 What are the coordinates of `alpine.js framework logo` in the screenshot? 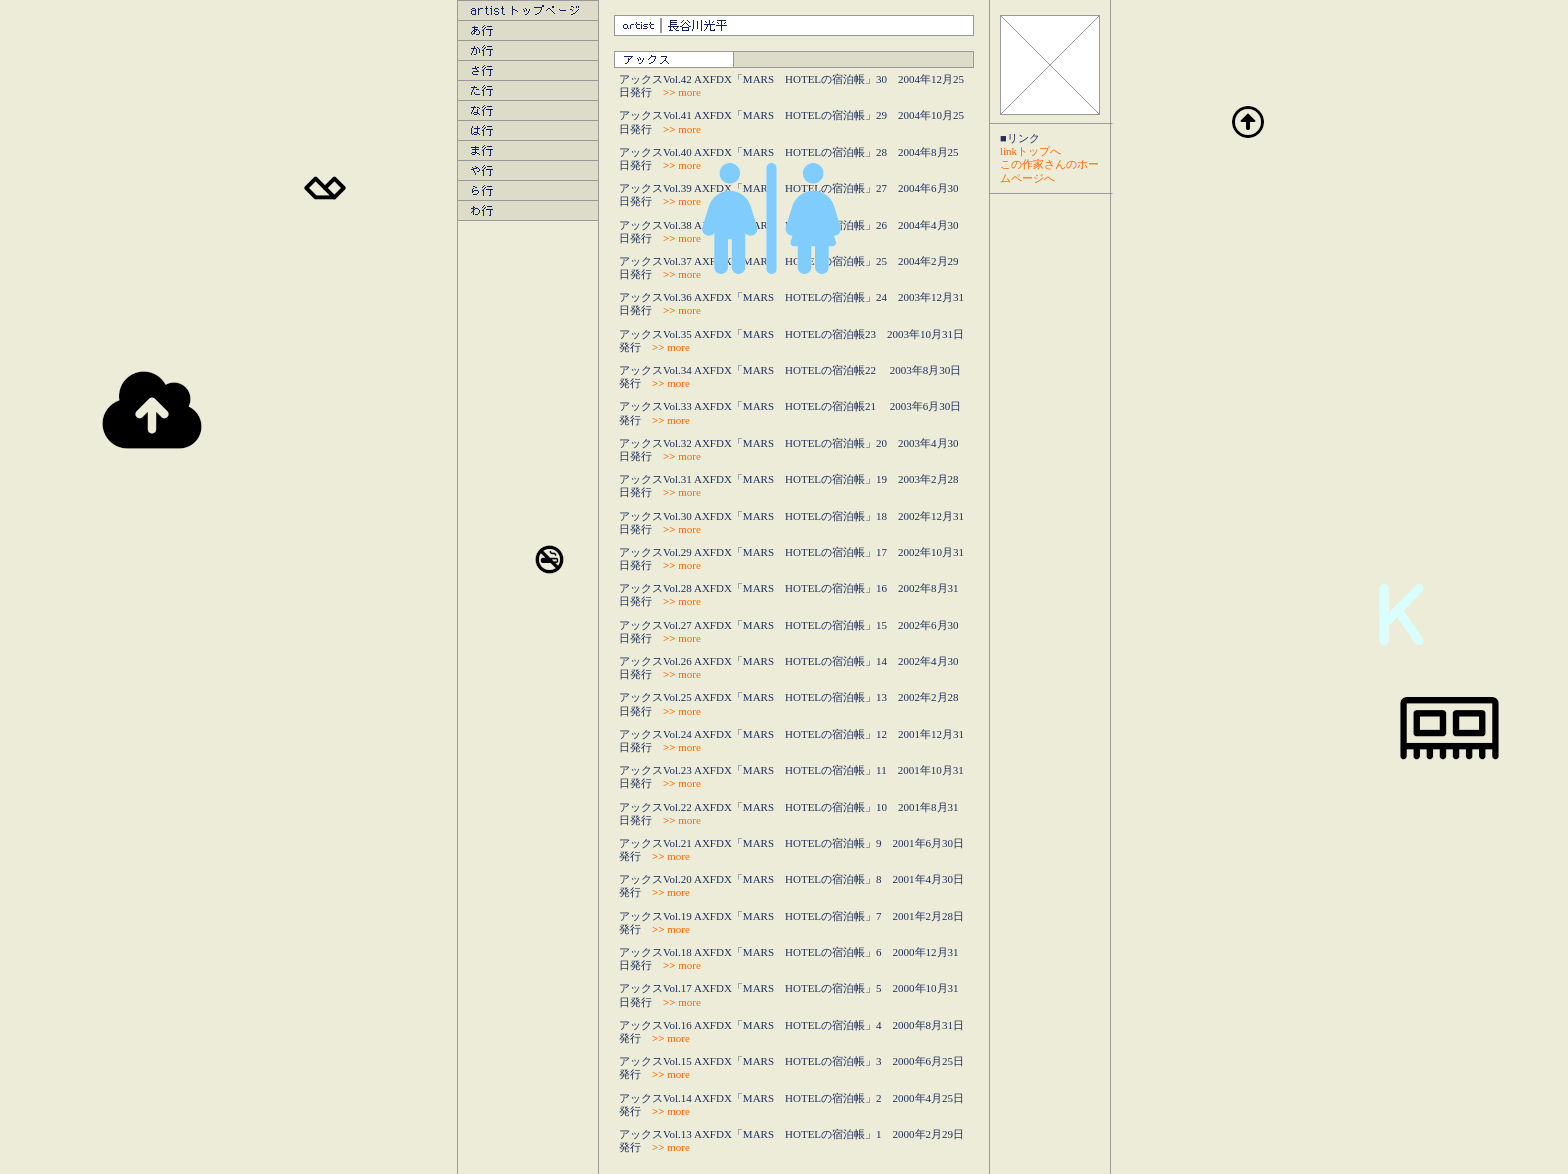 It's located at (325, 189).